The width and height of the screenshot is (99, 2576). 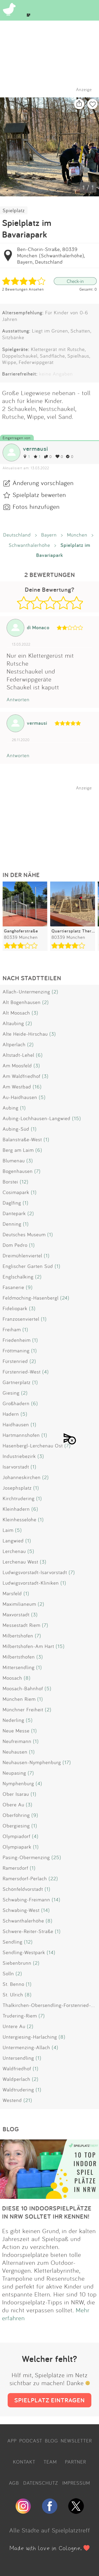 What do you see at coordinates (69, 1438) in the screenshot?
I see `cancel a scheduled message` at bounding box center [69, 1438].